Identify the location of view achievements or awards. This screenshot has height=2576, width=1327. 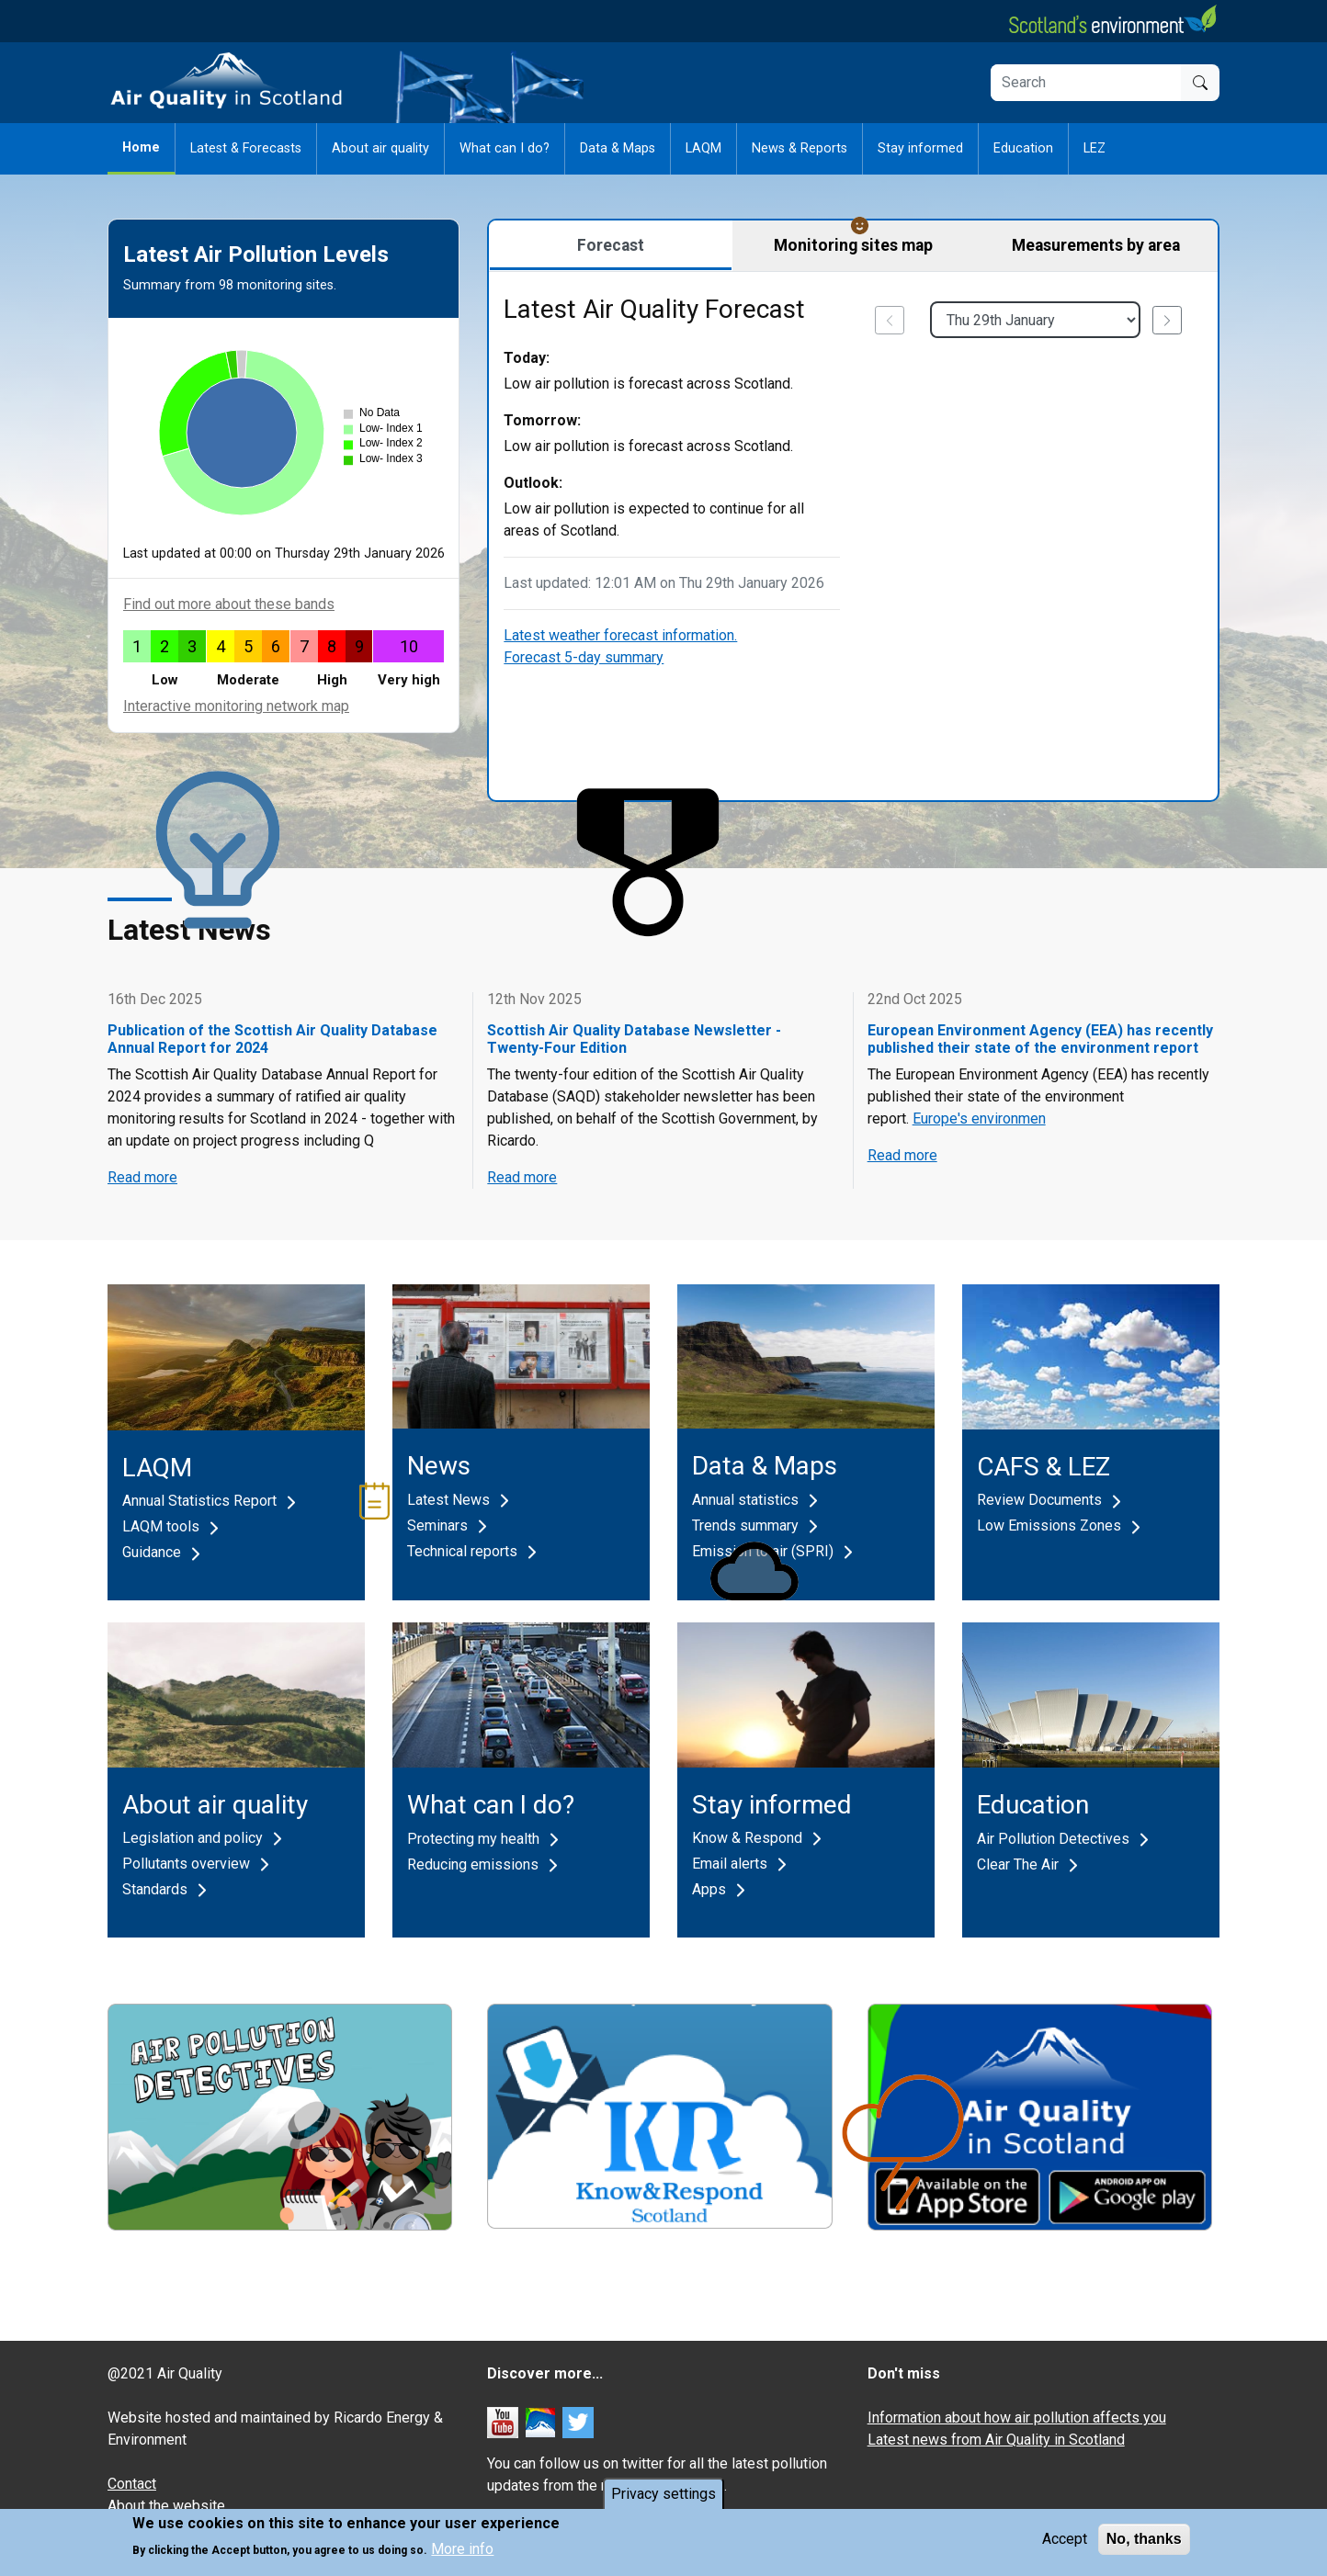
(648, 853).